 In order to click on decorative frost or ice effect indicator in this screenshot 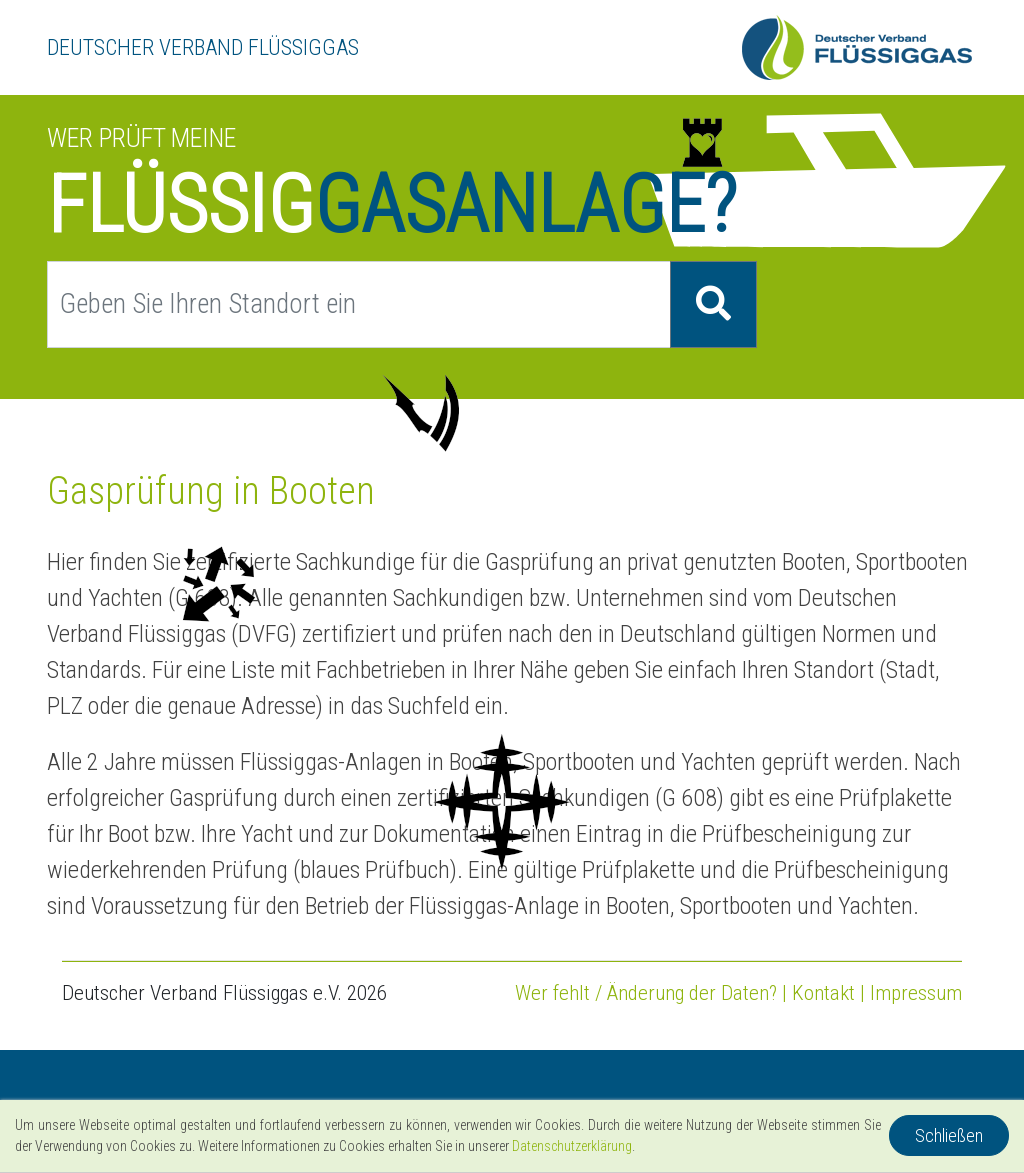, I will do `click(500, 801)`.